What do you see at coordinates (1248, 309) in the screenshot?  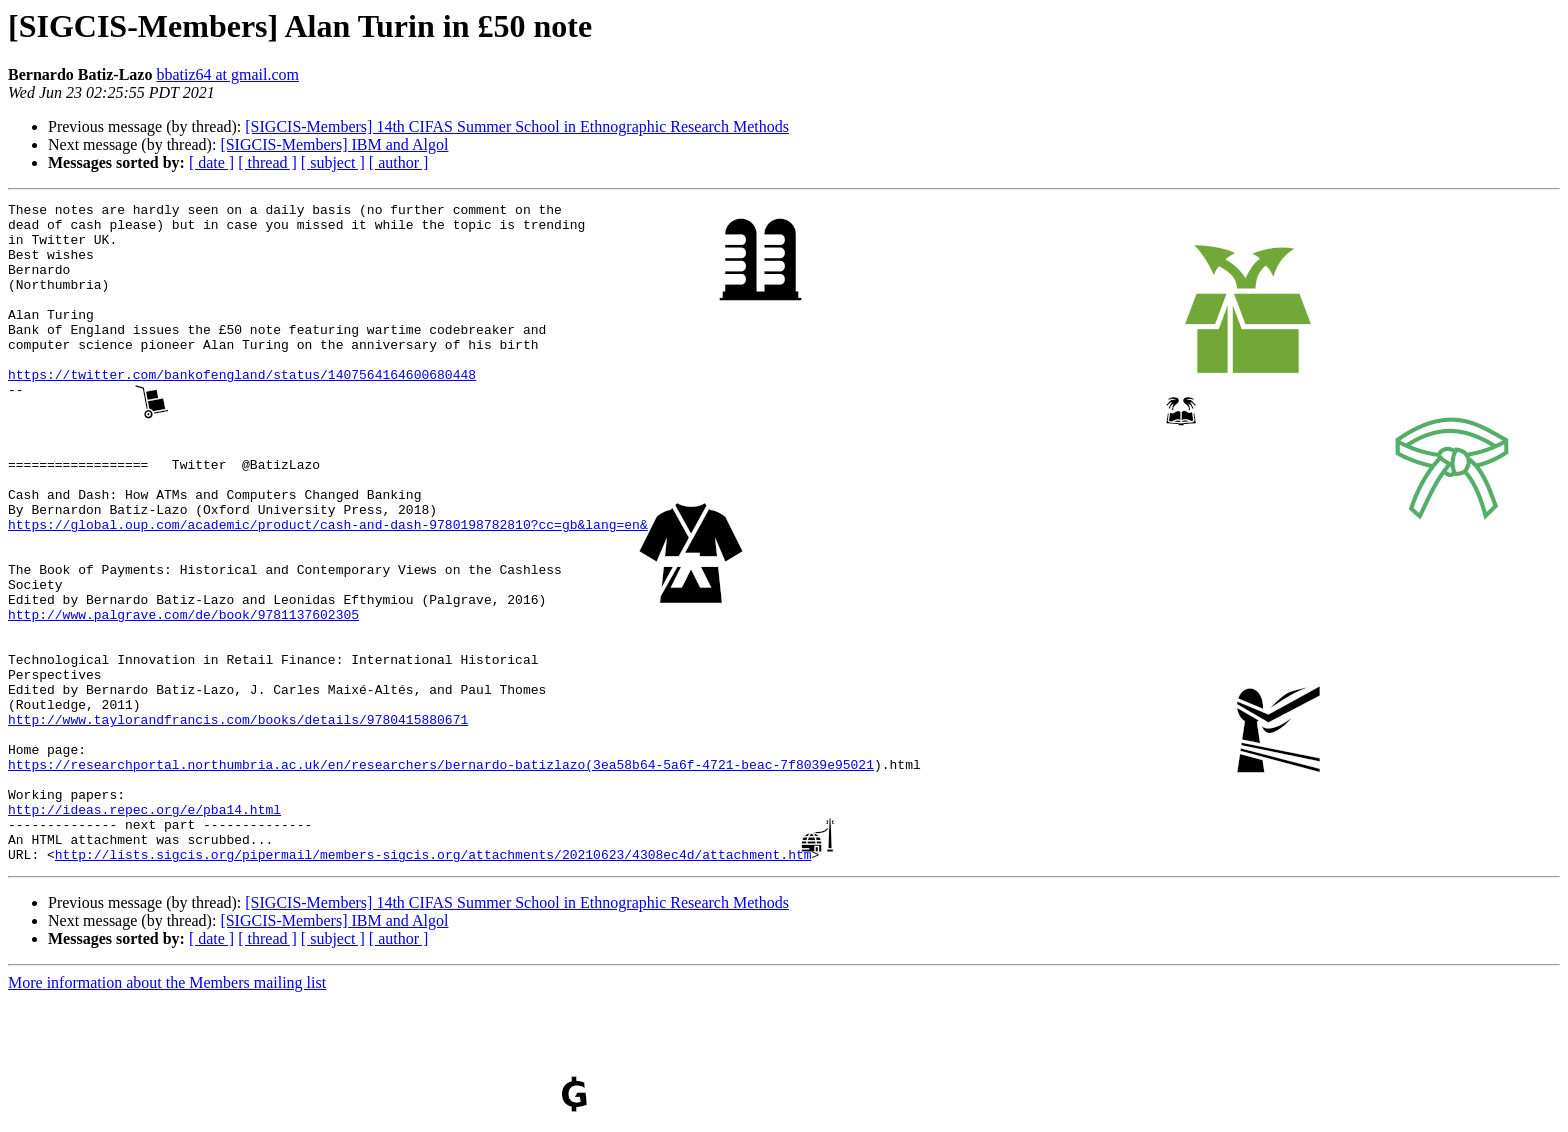 I see `unpack or open a delivery` at bounding box center [1248, 309].